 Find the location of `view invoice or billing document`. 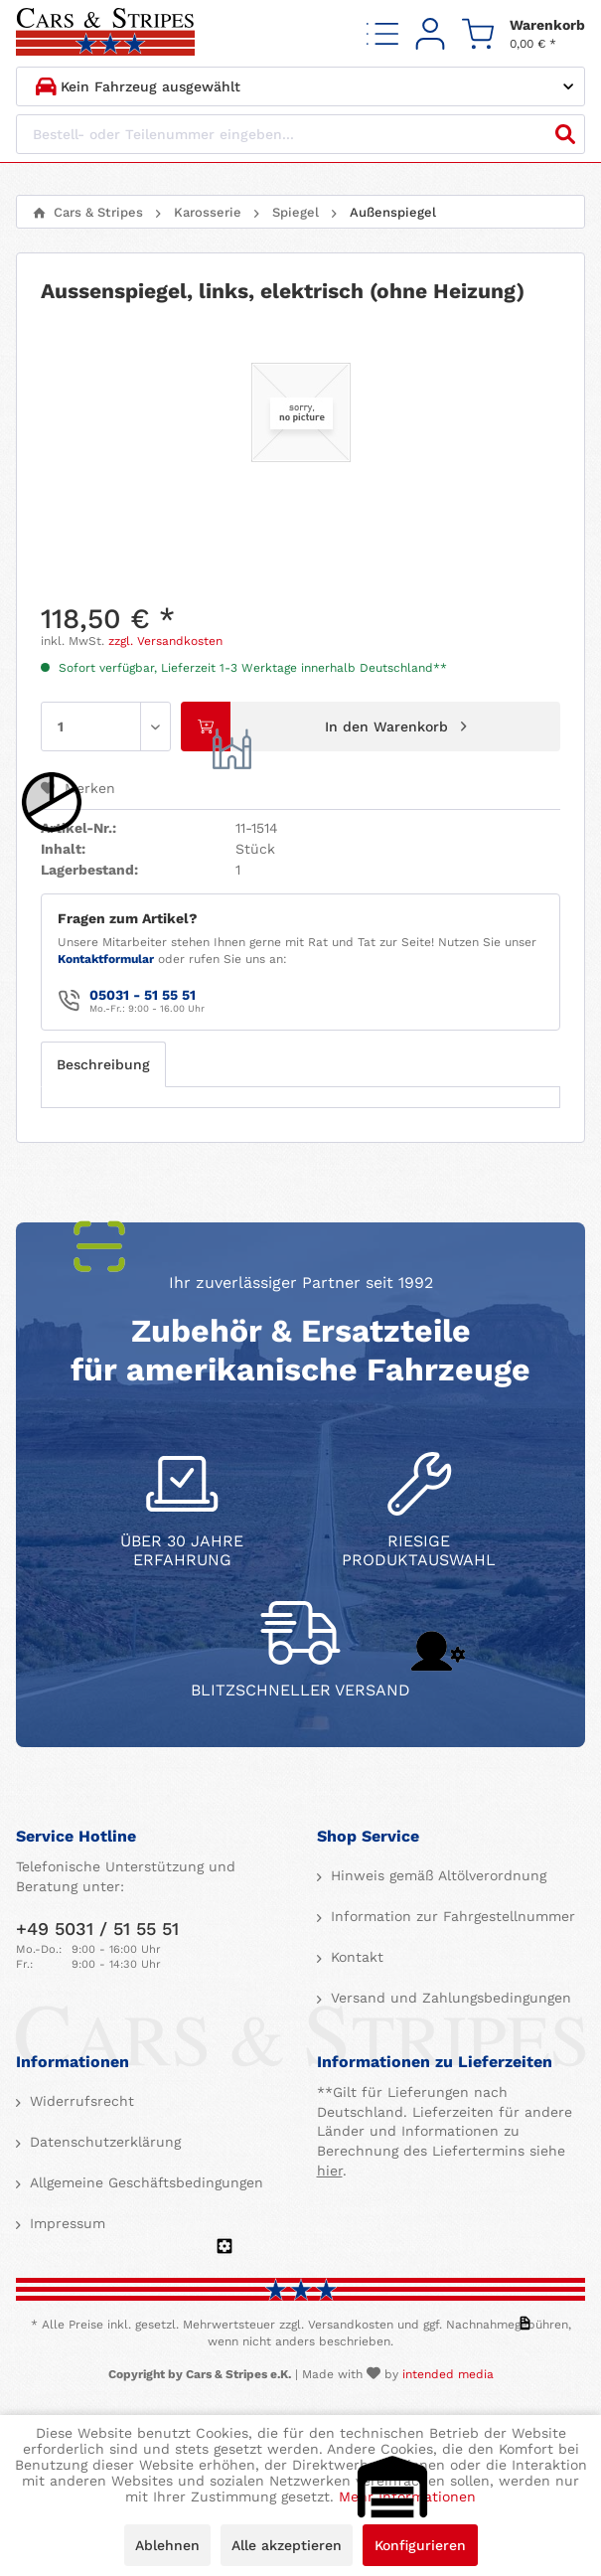

view invoice or billing document is located at coordinates (525, 2323).